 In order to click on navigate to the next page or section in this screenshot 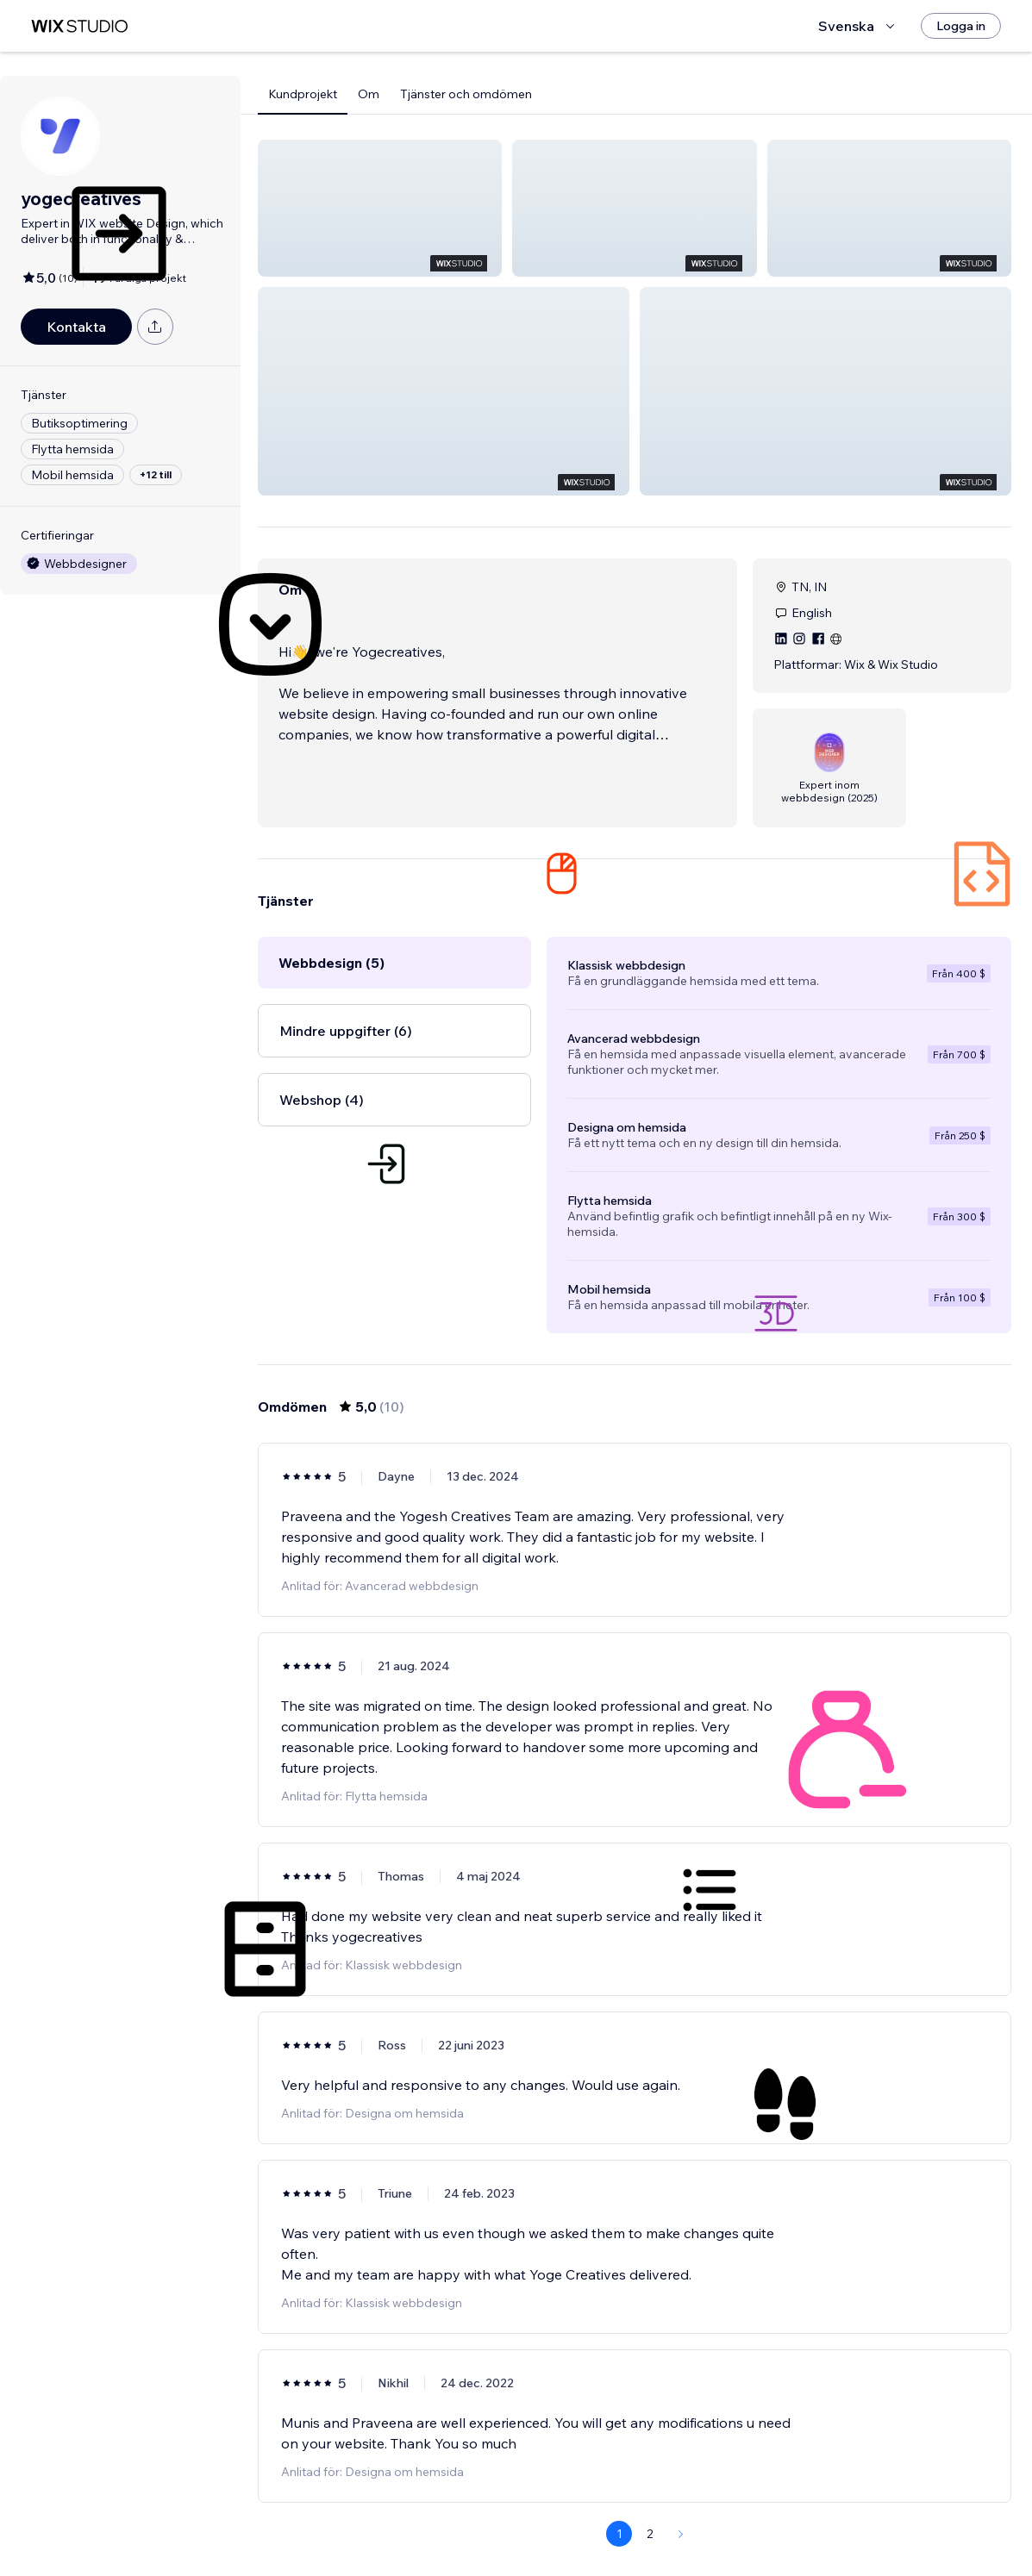, I will do `click(119, 234)`.